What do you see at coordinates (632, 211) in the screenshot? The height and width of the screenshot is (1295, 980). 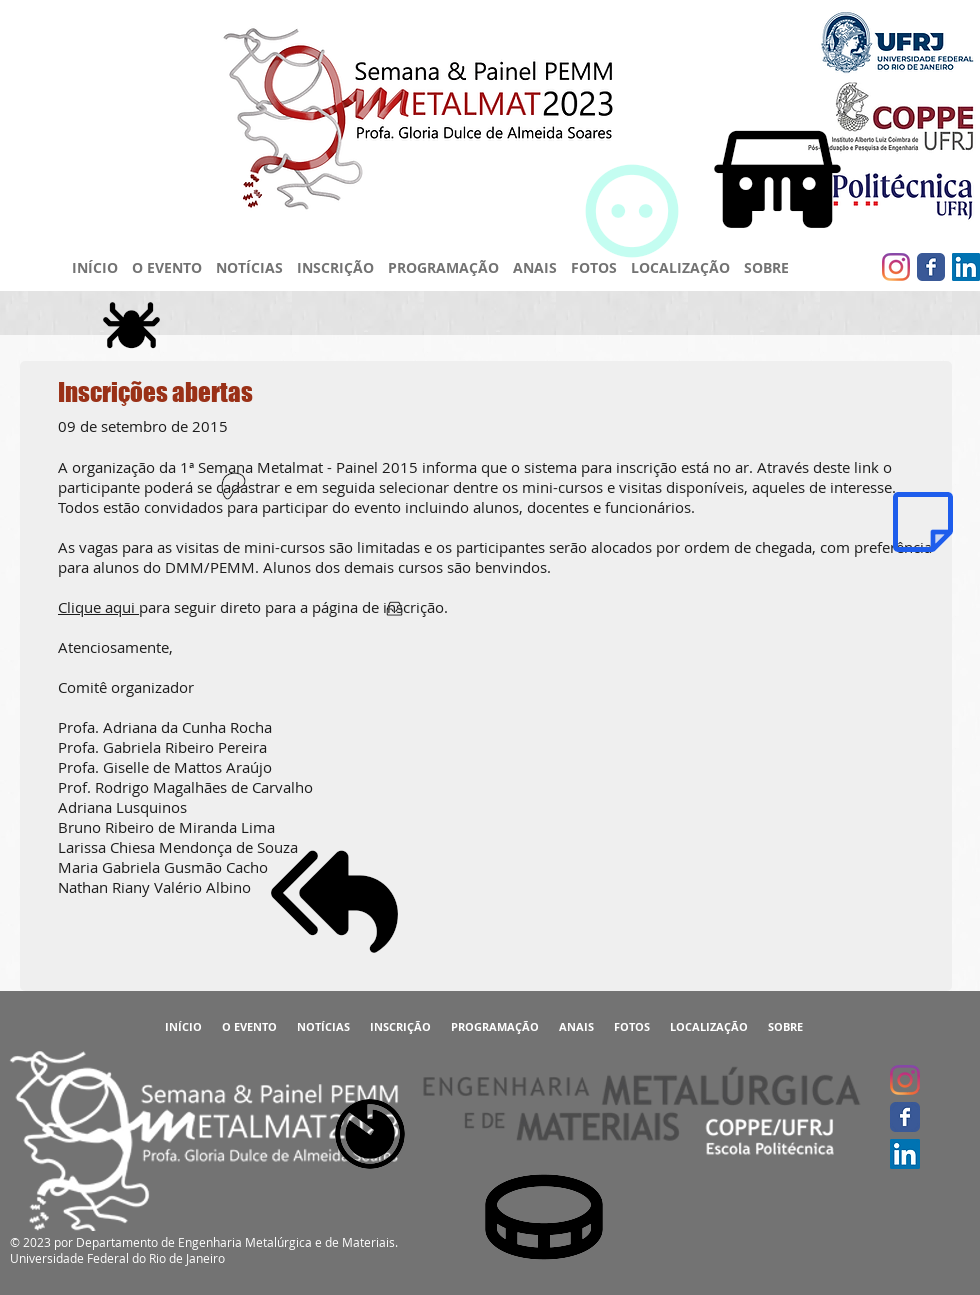 I see `open more options menu` at bounding box center [632, 211].